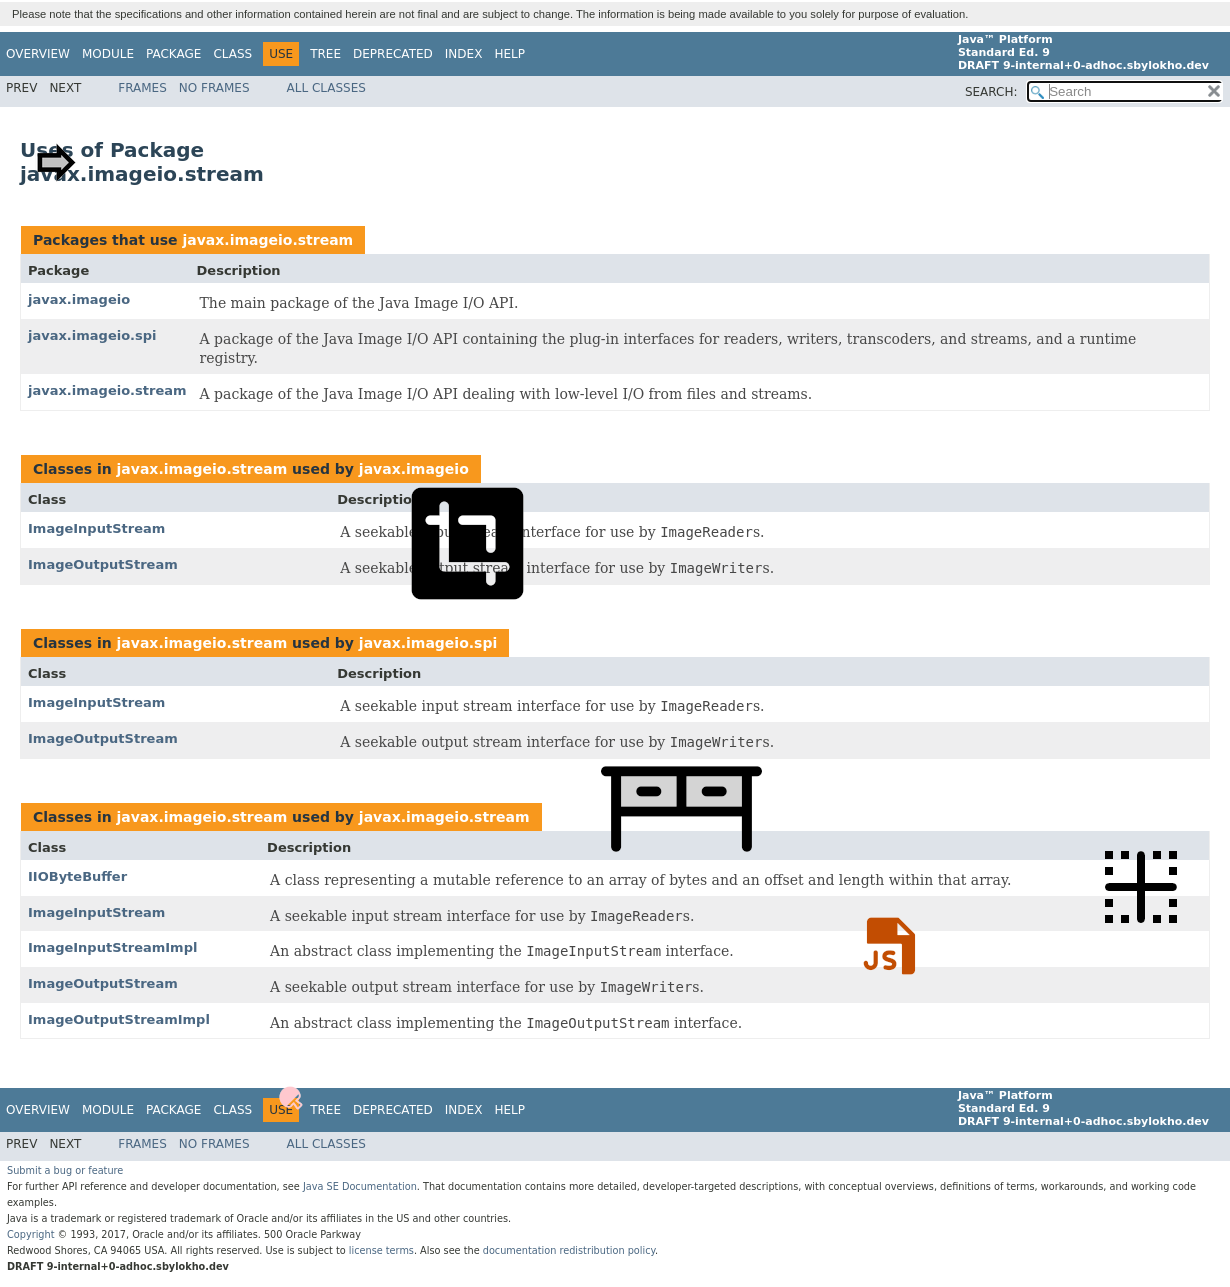  What do you see at coordinates (467, 543) in the screenshot?
I see `crop an image or photo` at bounding box center [467, 543].